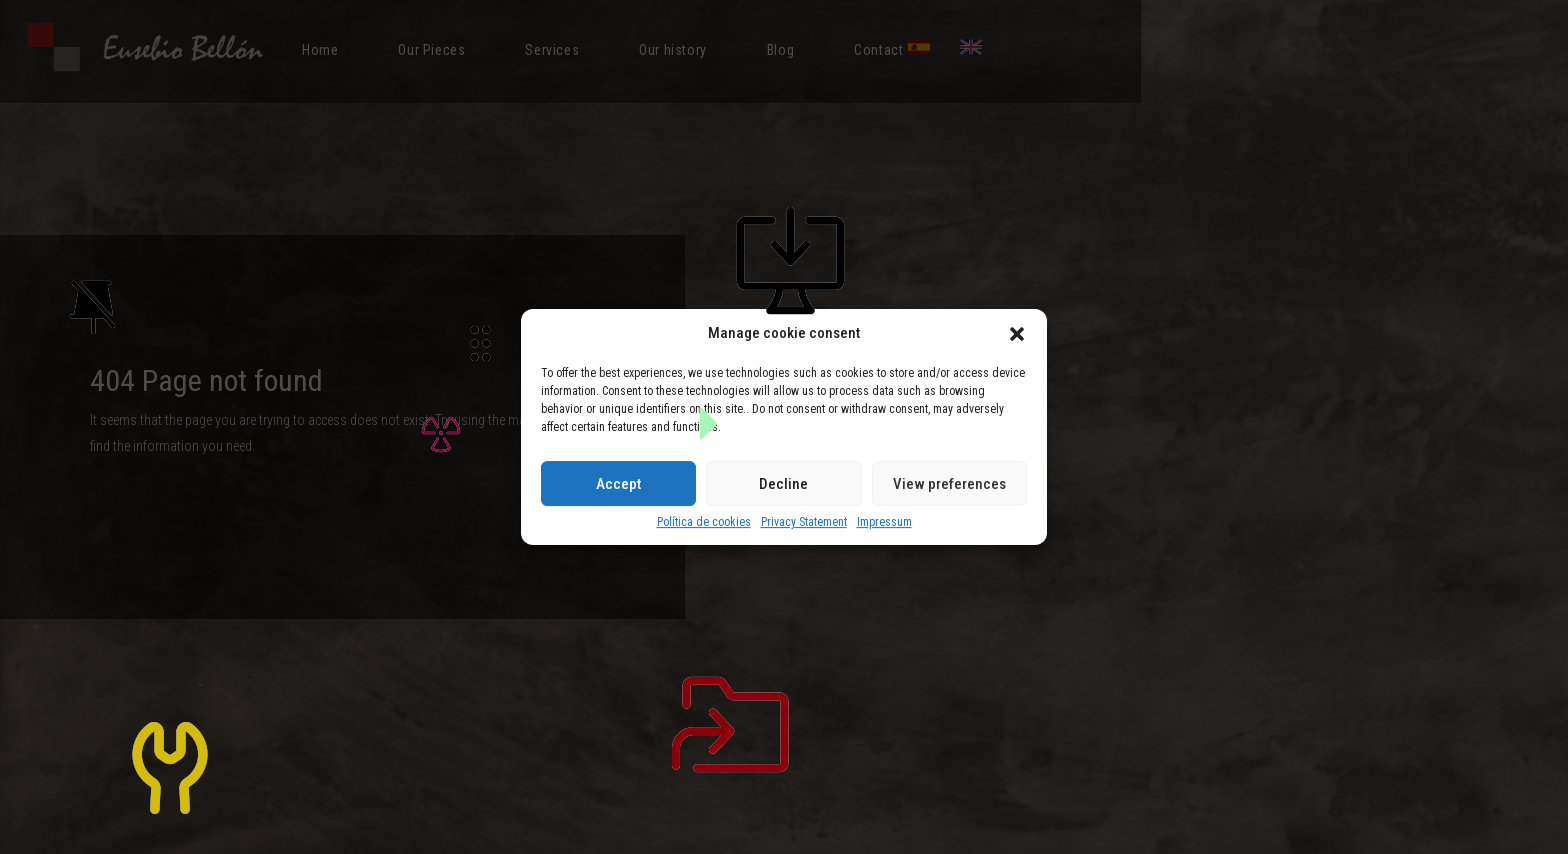 This screenshot has width=1568, height=854. What do you see at coordinates (93, 304) in the screenshot?
I see `unpin this item` at bounding box center [93, 304].